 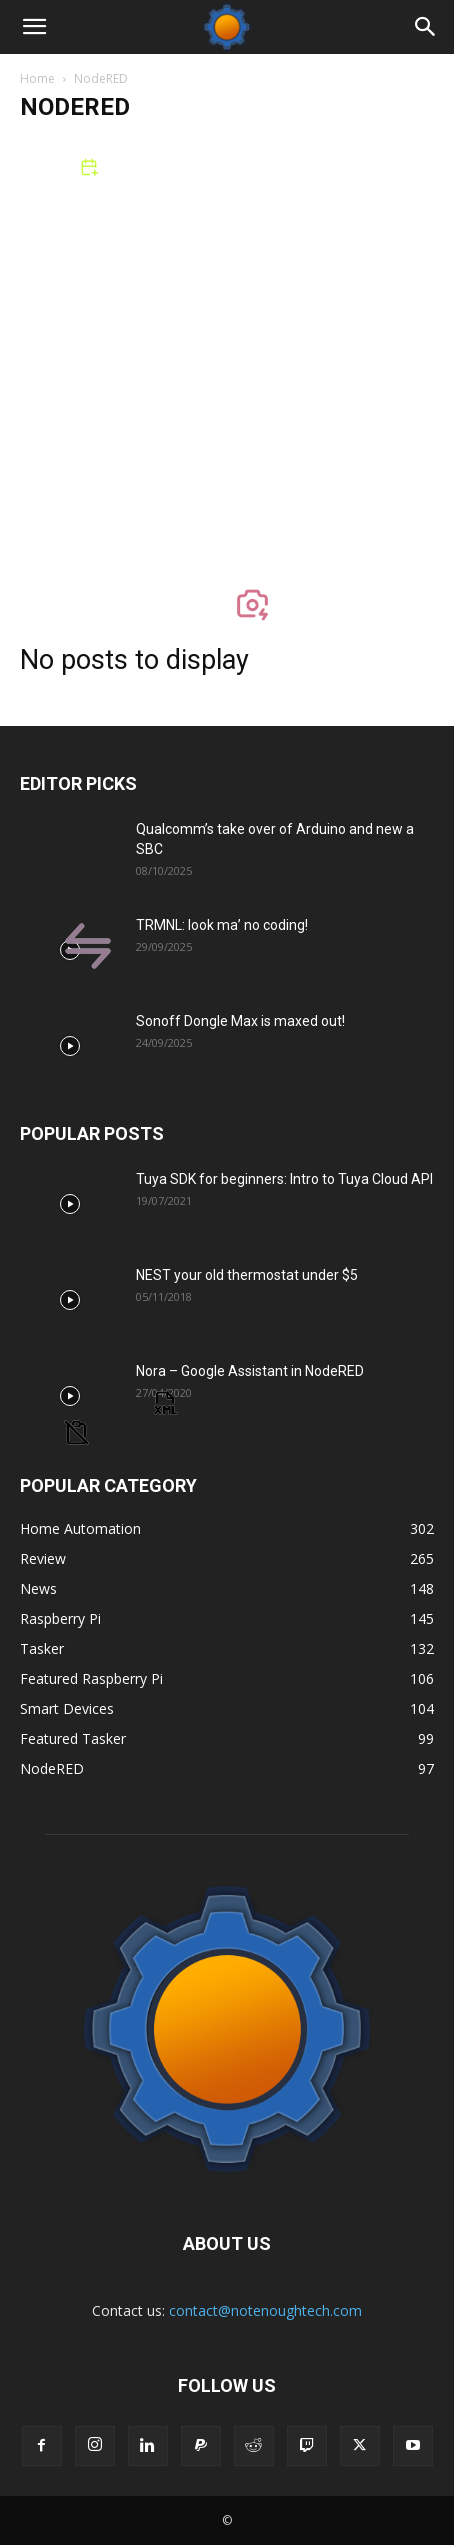 What do you see at coordinates (89, 167) in the screenshot?
I see `add a new event to calendar` at bounding box center [89, 167].